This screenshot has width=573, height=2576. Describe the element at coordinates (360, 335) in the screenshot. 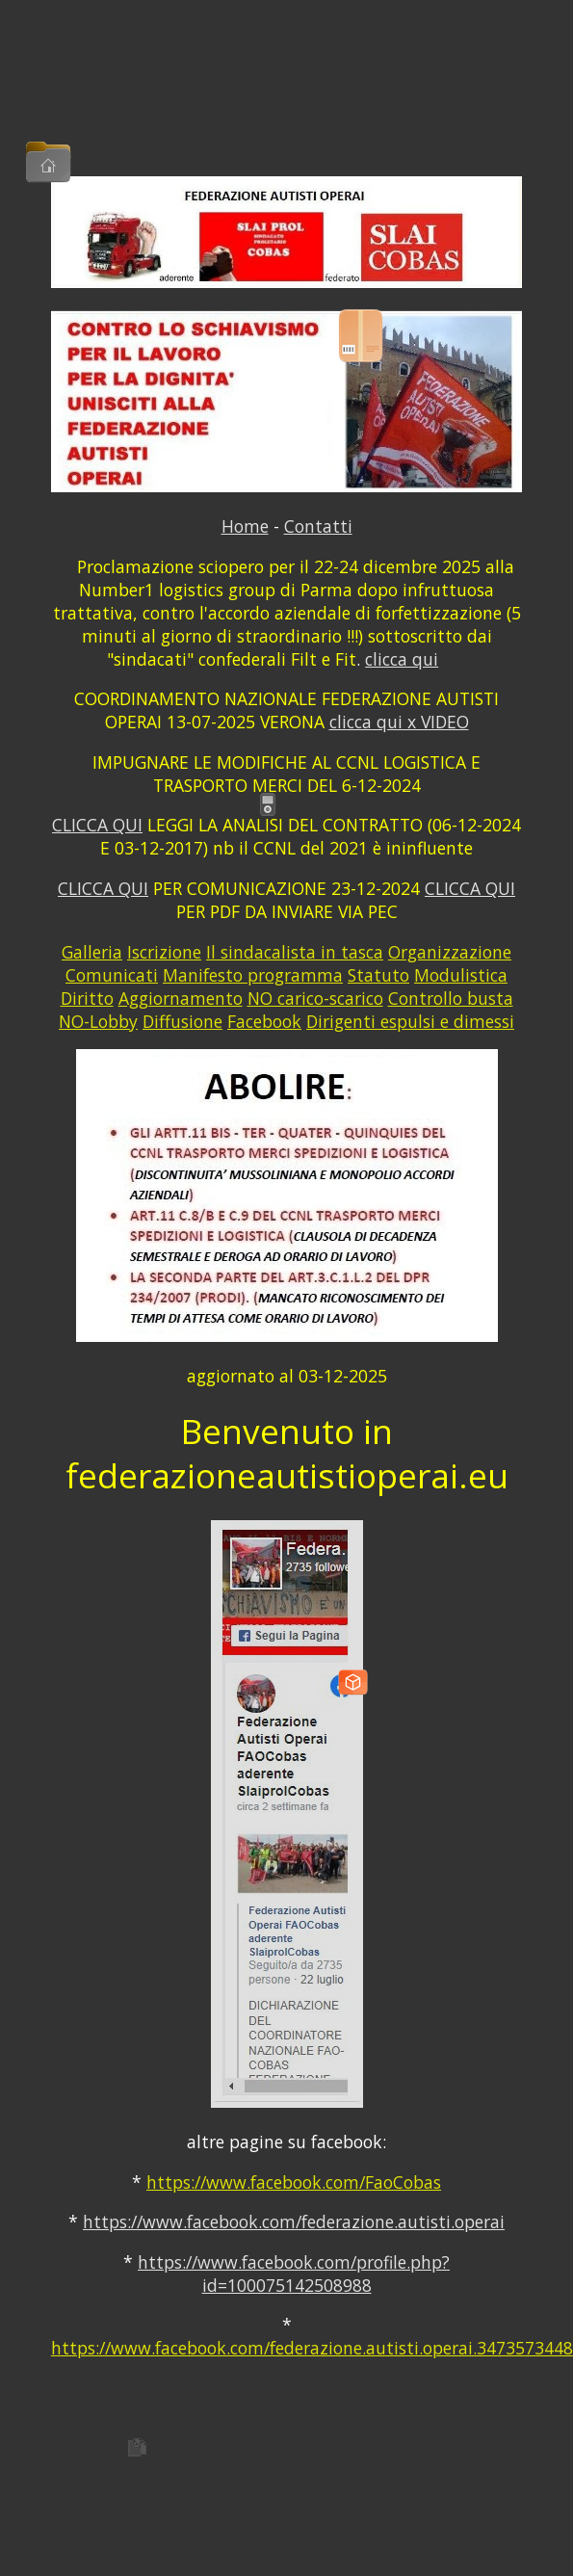

I see `a compressed archive or package file` at that location.